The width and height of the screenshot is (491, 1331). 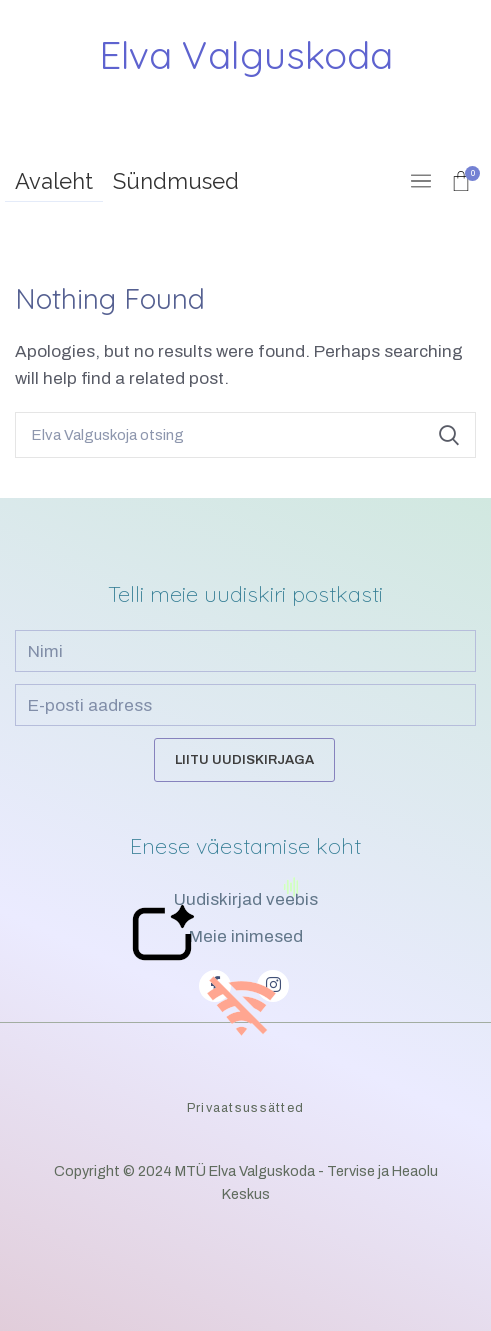 What do you see at coordinates (291, 887) in the screenshot?
I see `open clyp audio sharing platform` at bounding box center [291, 887].